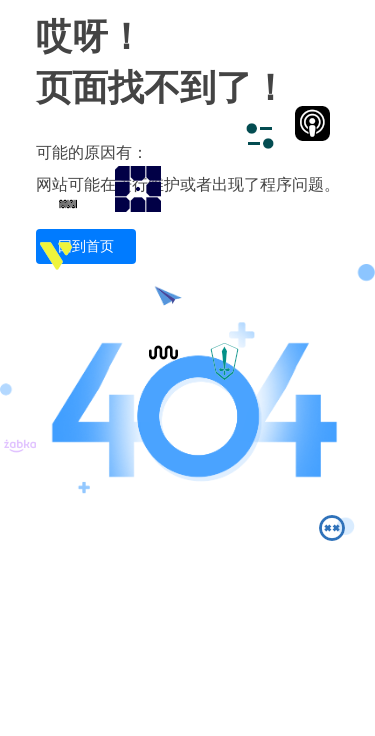  What do you see at coordinates (68, 204) in the screenshot?
I see `san francisco municipal railway (muni) logo` at bounding box center [68, 204].